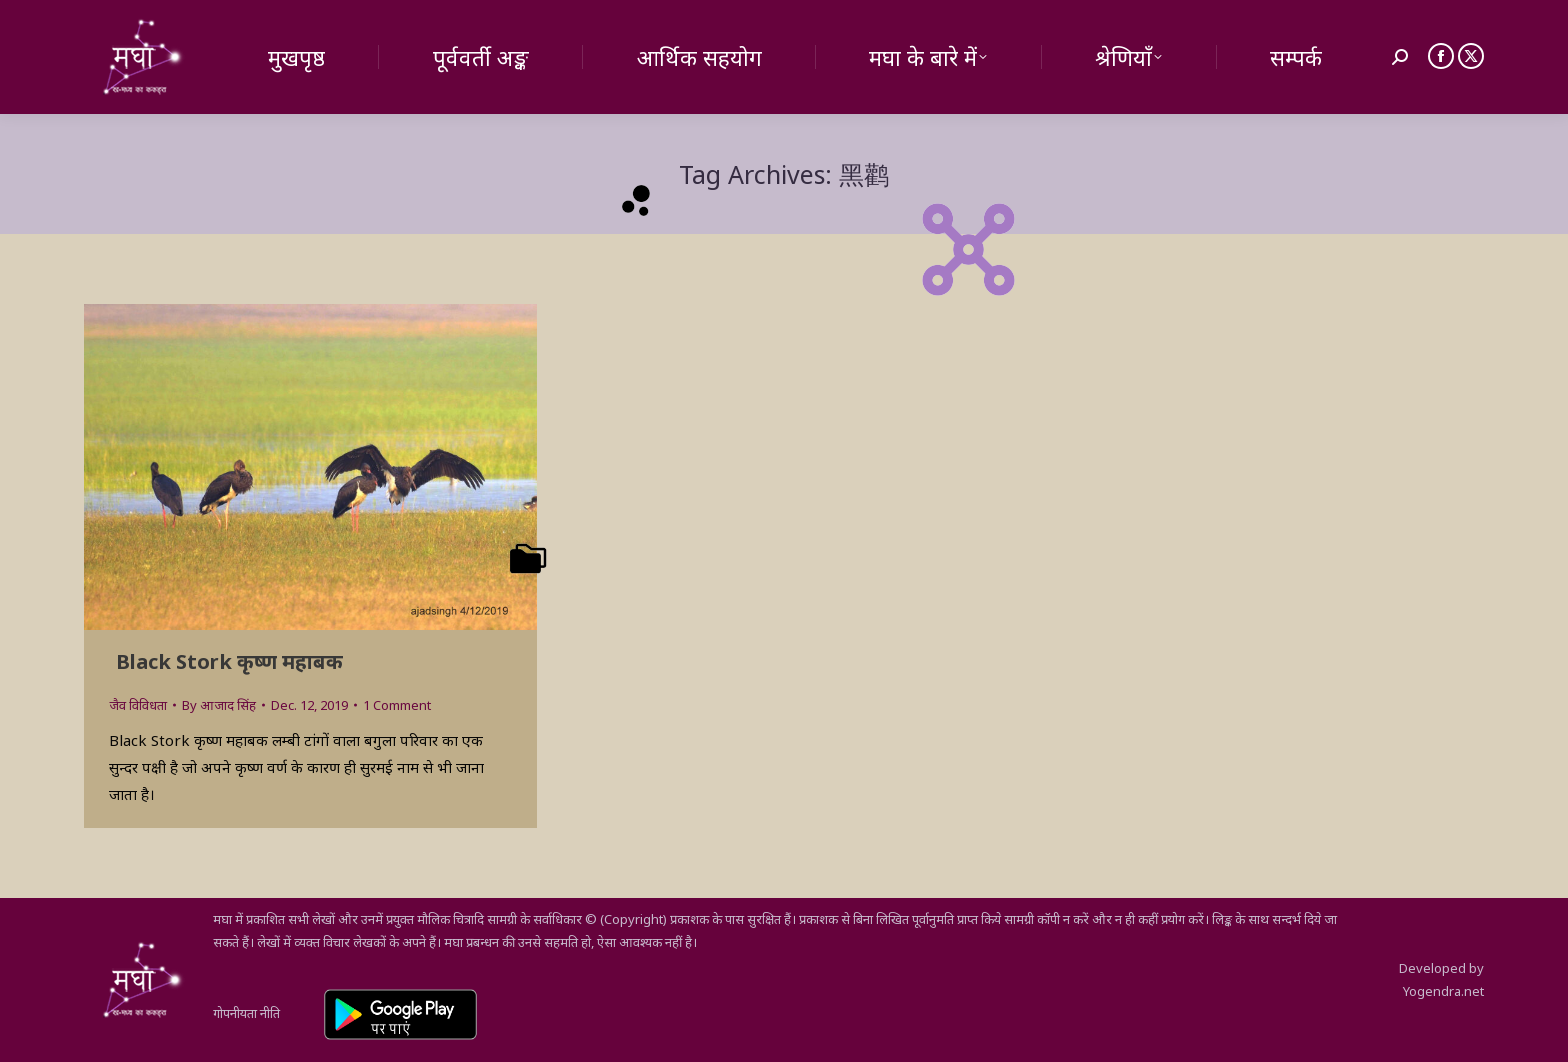  What do you see at coordinates (968, 249) in the screenshot?
I see `view star network topology` at bounding box center [968, 249].